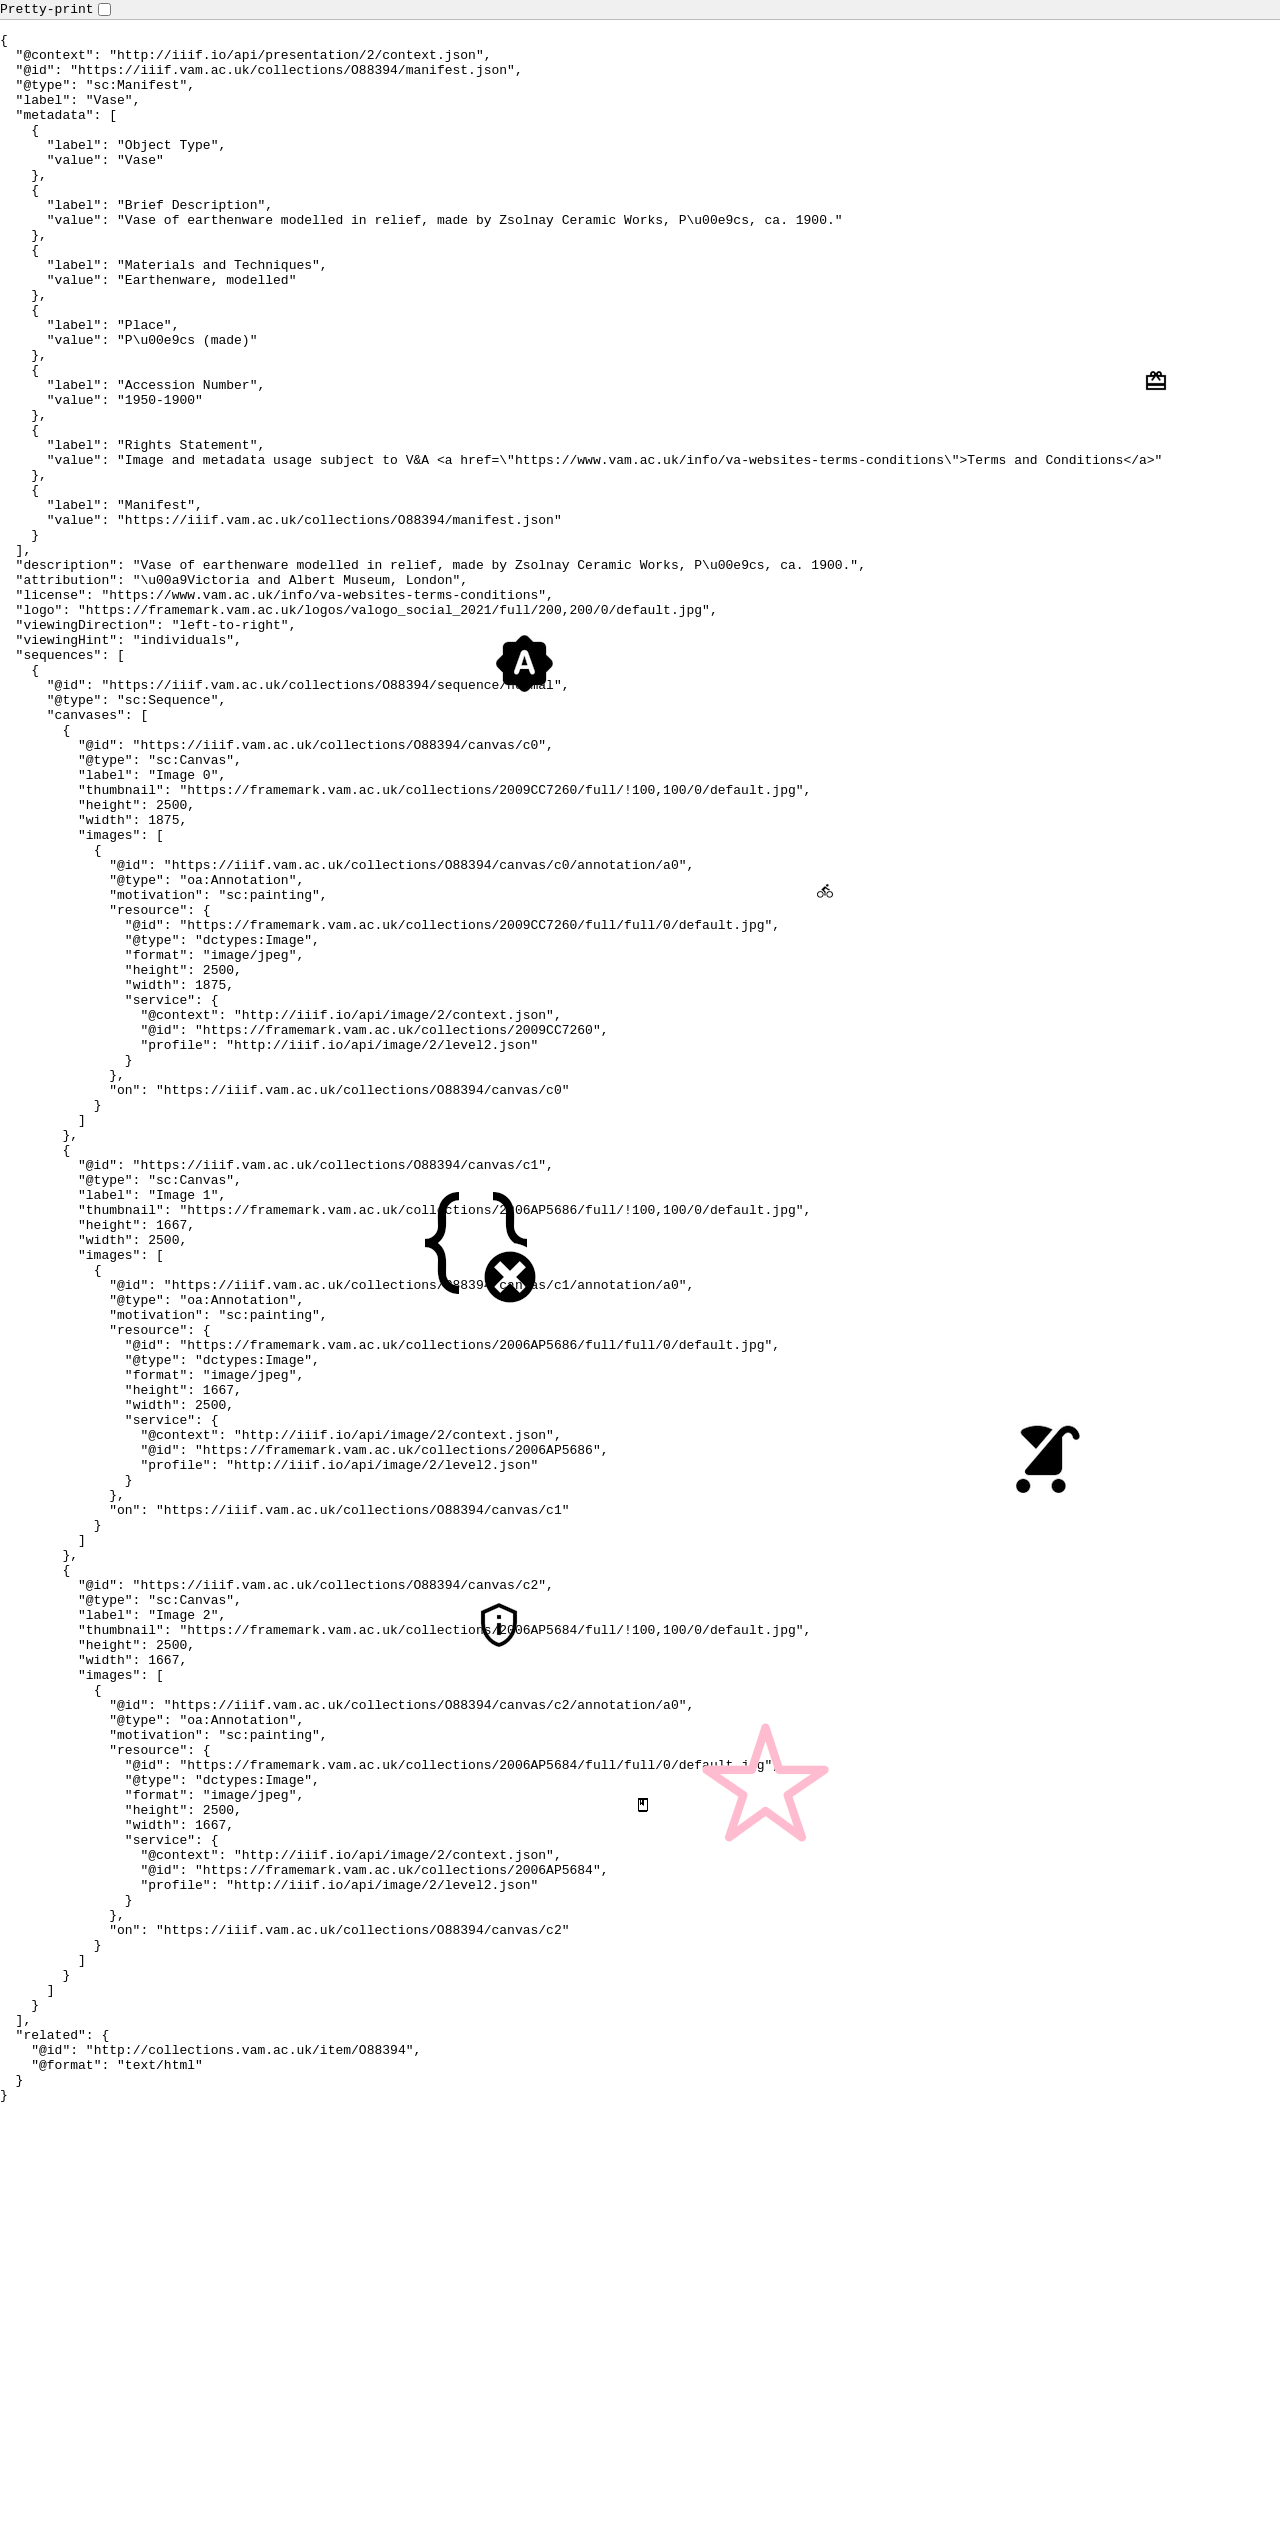 The image size is (1280, 2530). Describe the element at coordinates (643, 1805) in the screenshot. I see `open your library or reading list` at that location.